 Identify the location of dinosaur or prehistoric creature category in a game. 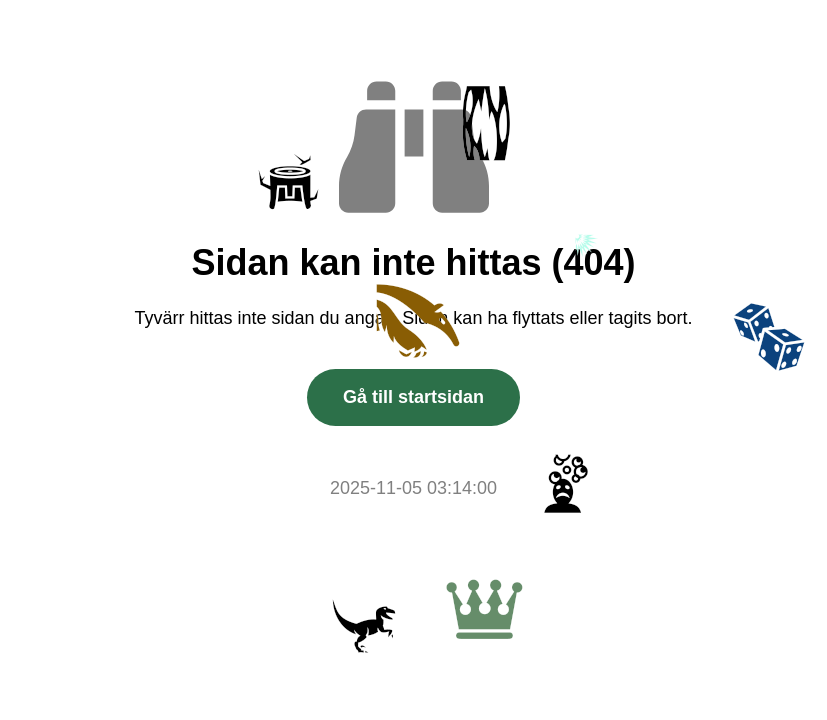
(364, 626).